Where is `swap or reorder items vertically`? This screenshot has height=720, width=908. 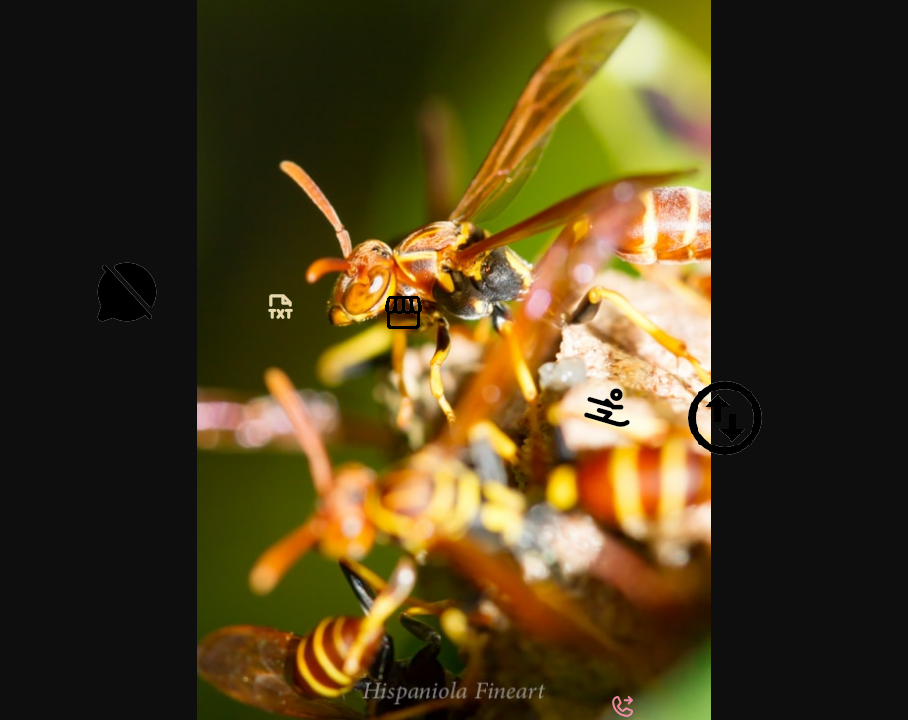 swap or reorder items vertically is located at coordinates (725, 418).